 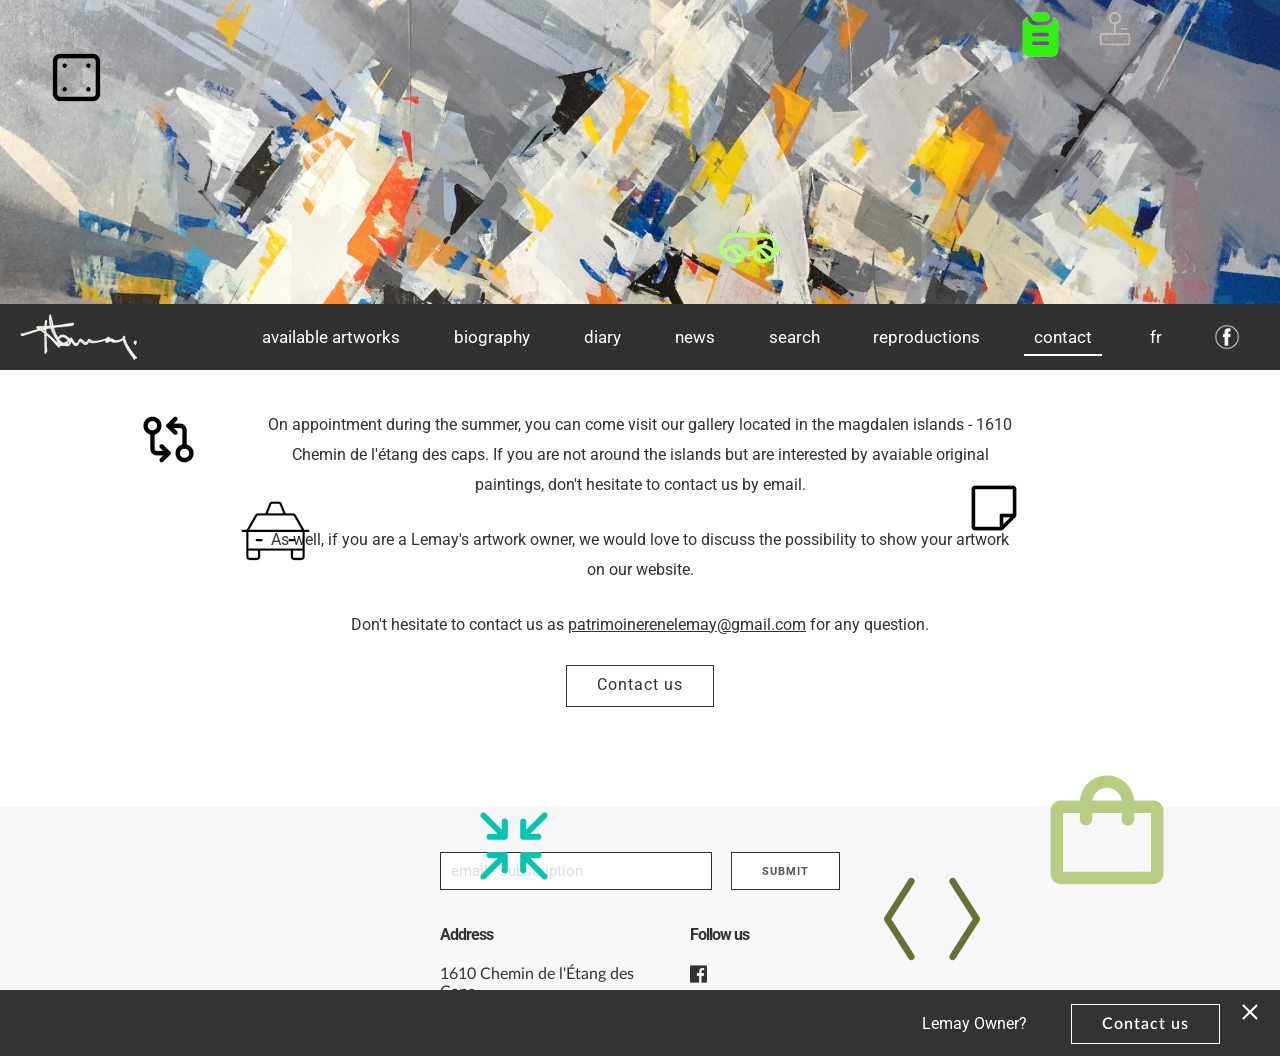 What do you see at coordinates (1107, 836) in the screenshot?
I see `view your shopping bag` at bounding box center [1107, 836].